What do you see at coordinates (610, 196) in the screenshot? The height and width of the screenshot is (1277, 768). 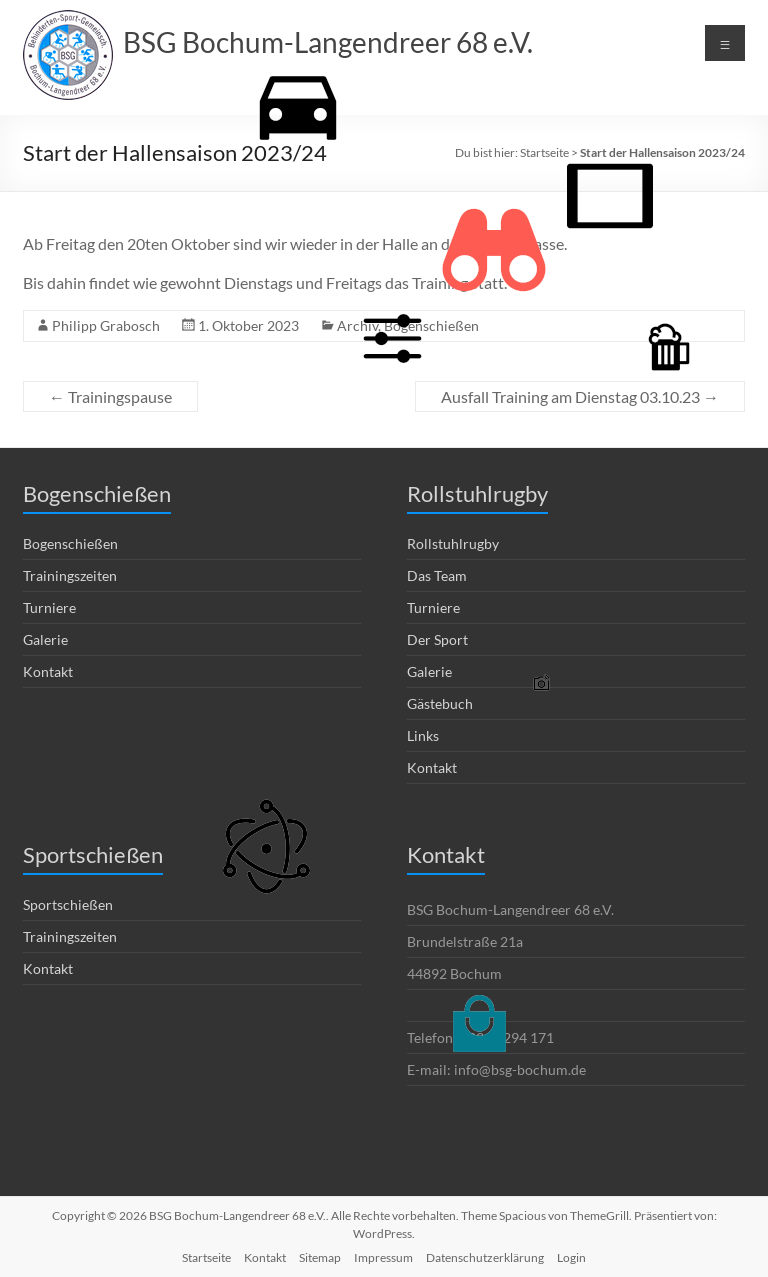 I see `switch to landscape mode` at bounding box center [610, 196].